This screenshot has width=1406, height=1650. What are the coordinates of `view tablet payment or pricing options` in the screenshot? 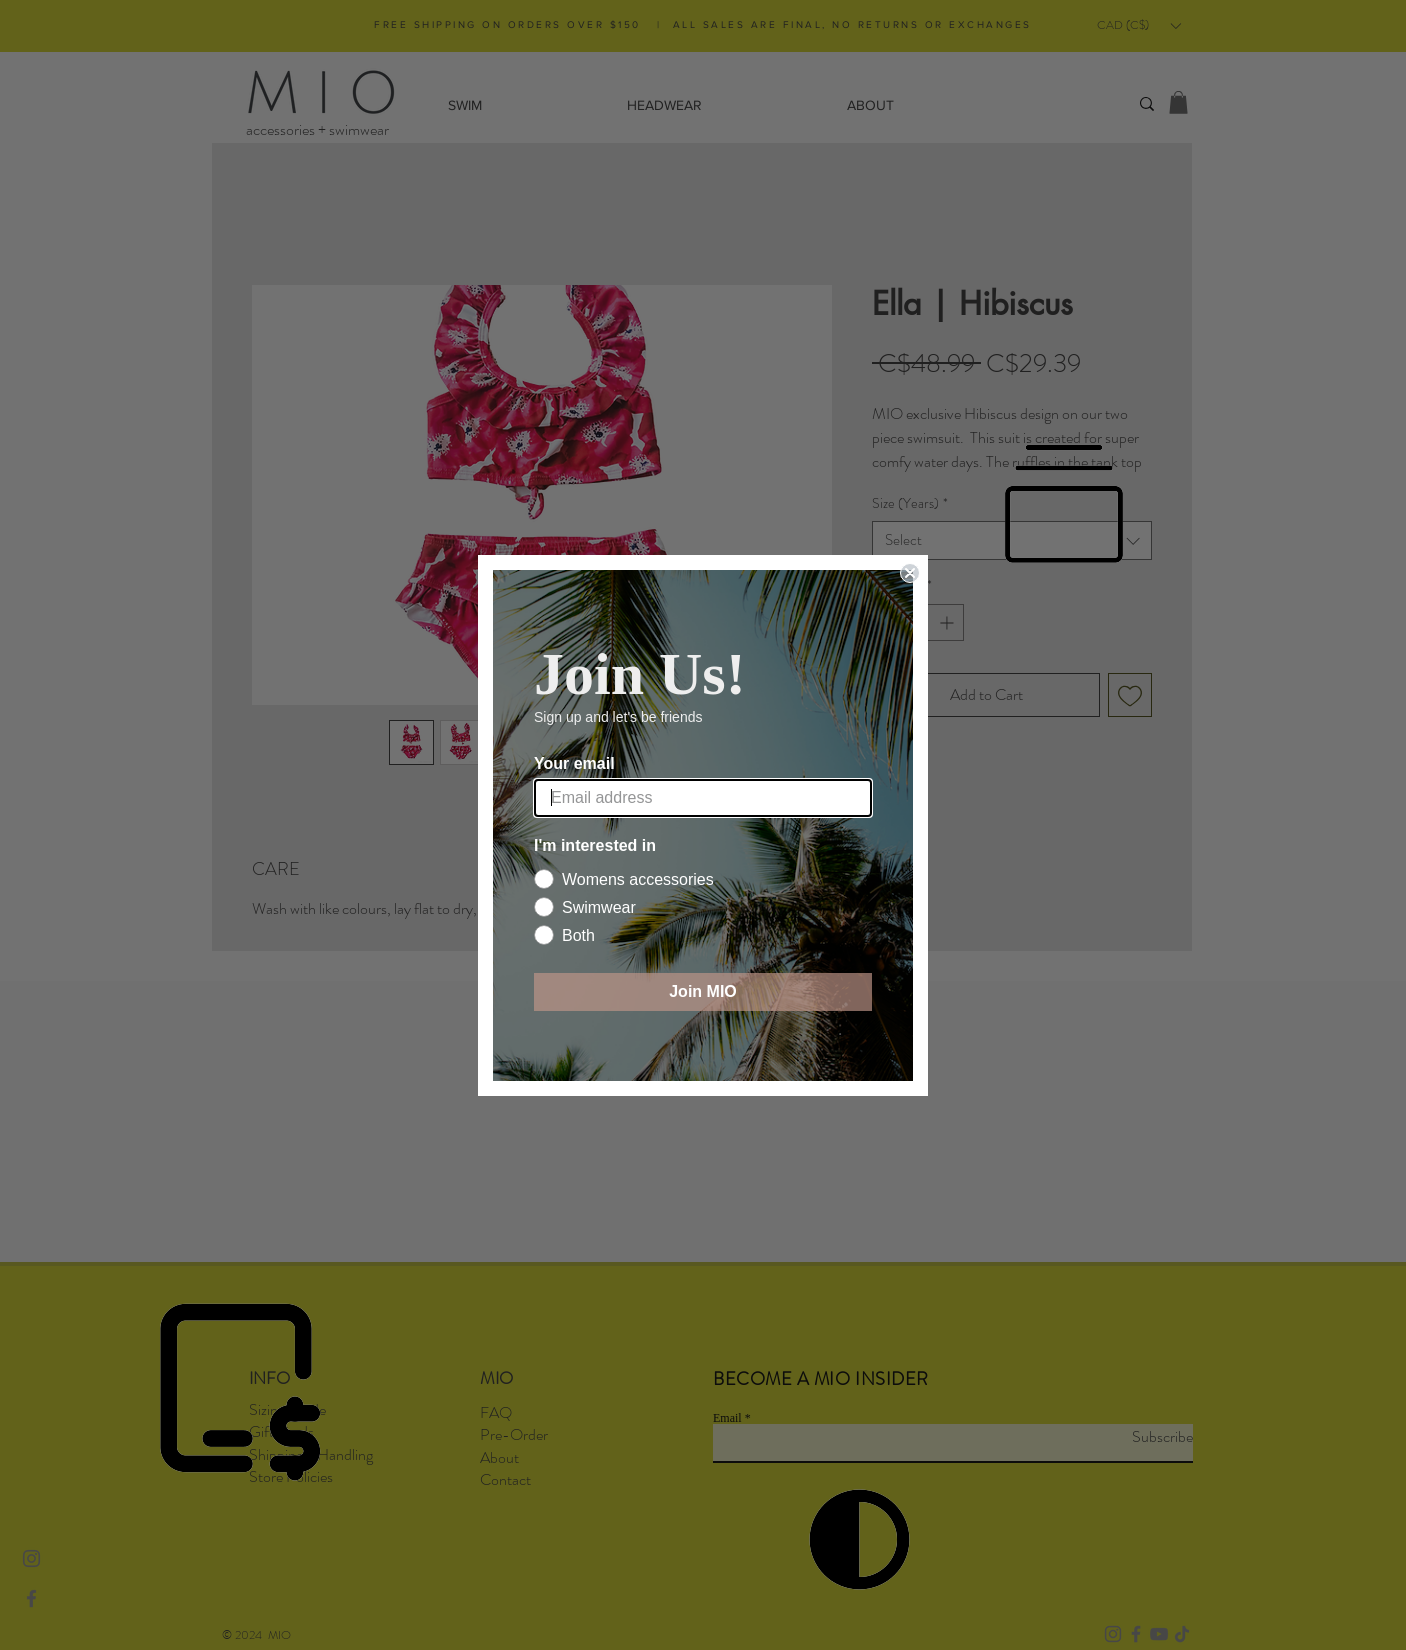 It's located at (236, 1388).